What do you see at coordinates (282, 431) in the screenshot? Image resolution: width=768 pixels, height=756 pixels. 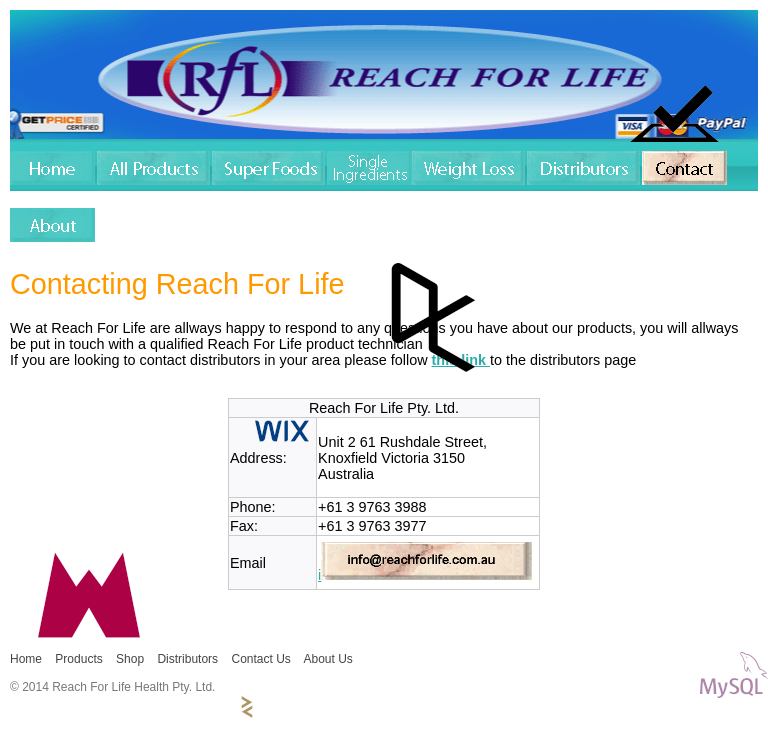 I see `wix website builder logo` at bounding box center [282, 431].